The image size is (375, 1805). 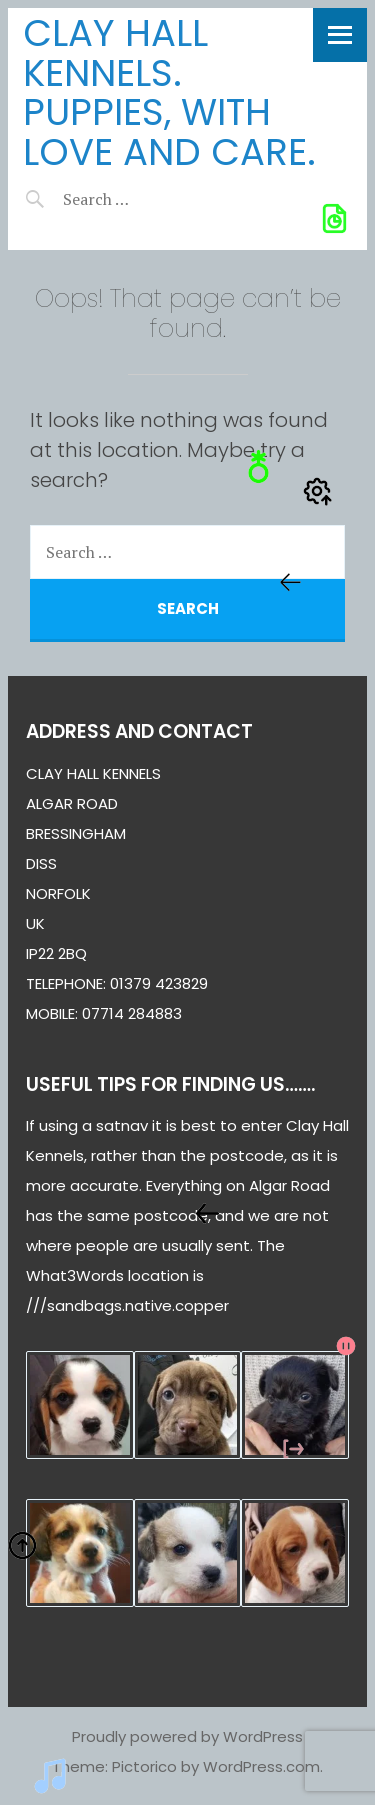 What do you see at coordinates (346, 1346) in the screenshot?
I see `pause media playback` at bounding box center [346, 1346].